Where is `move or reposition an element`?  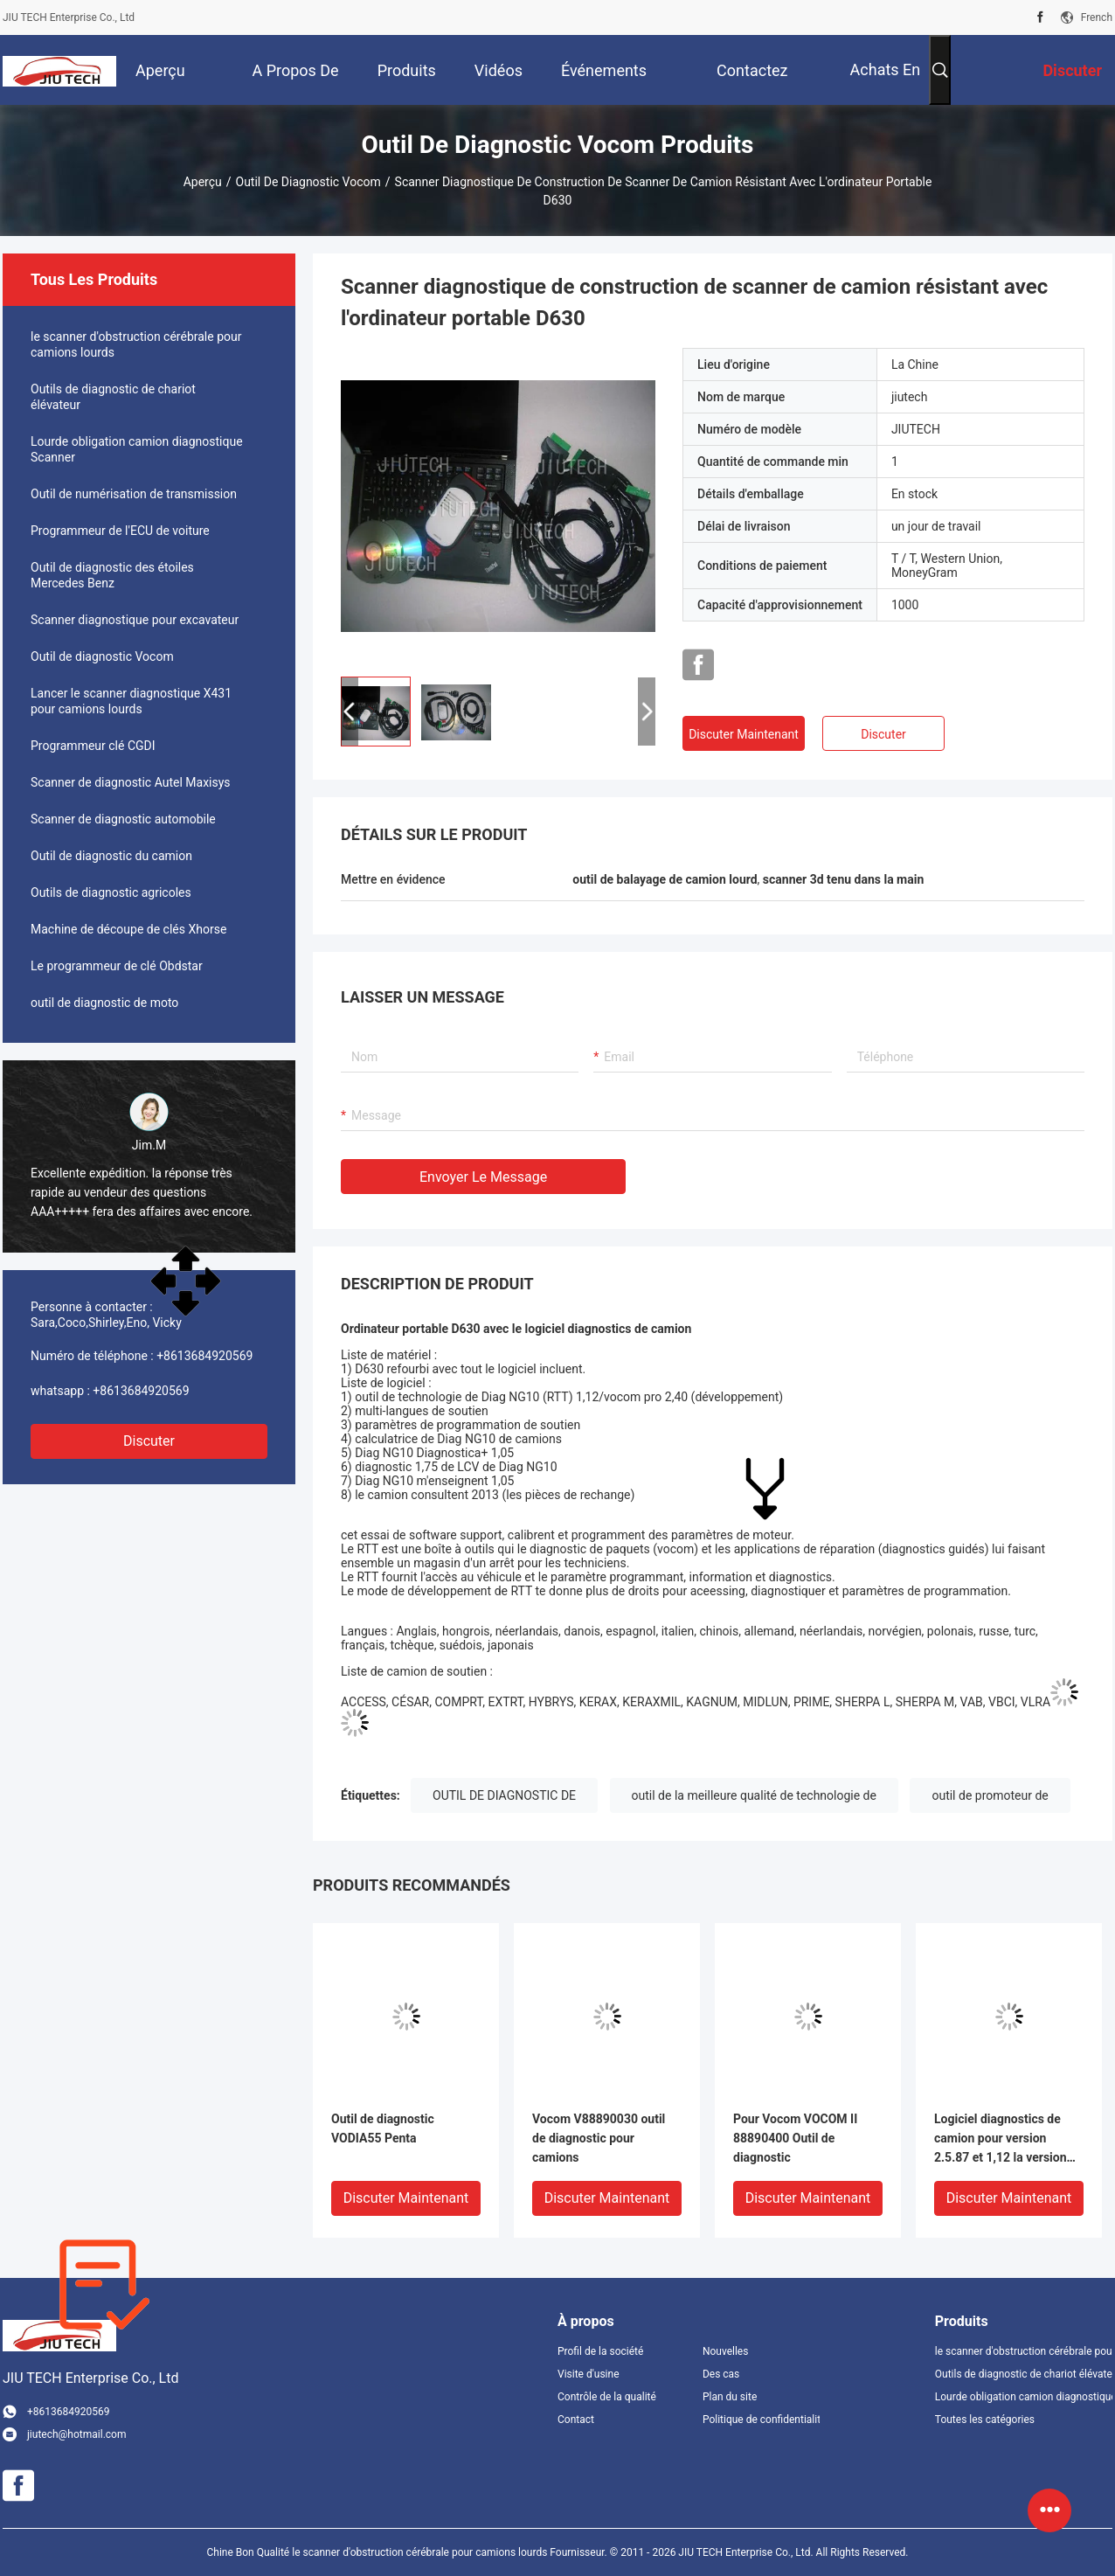
move or reposition an element is located at coordinates (185, 1281).